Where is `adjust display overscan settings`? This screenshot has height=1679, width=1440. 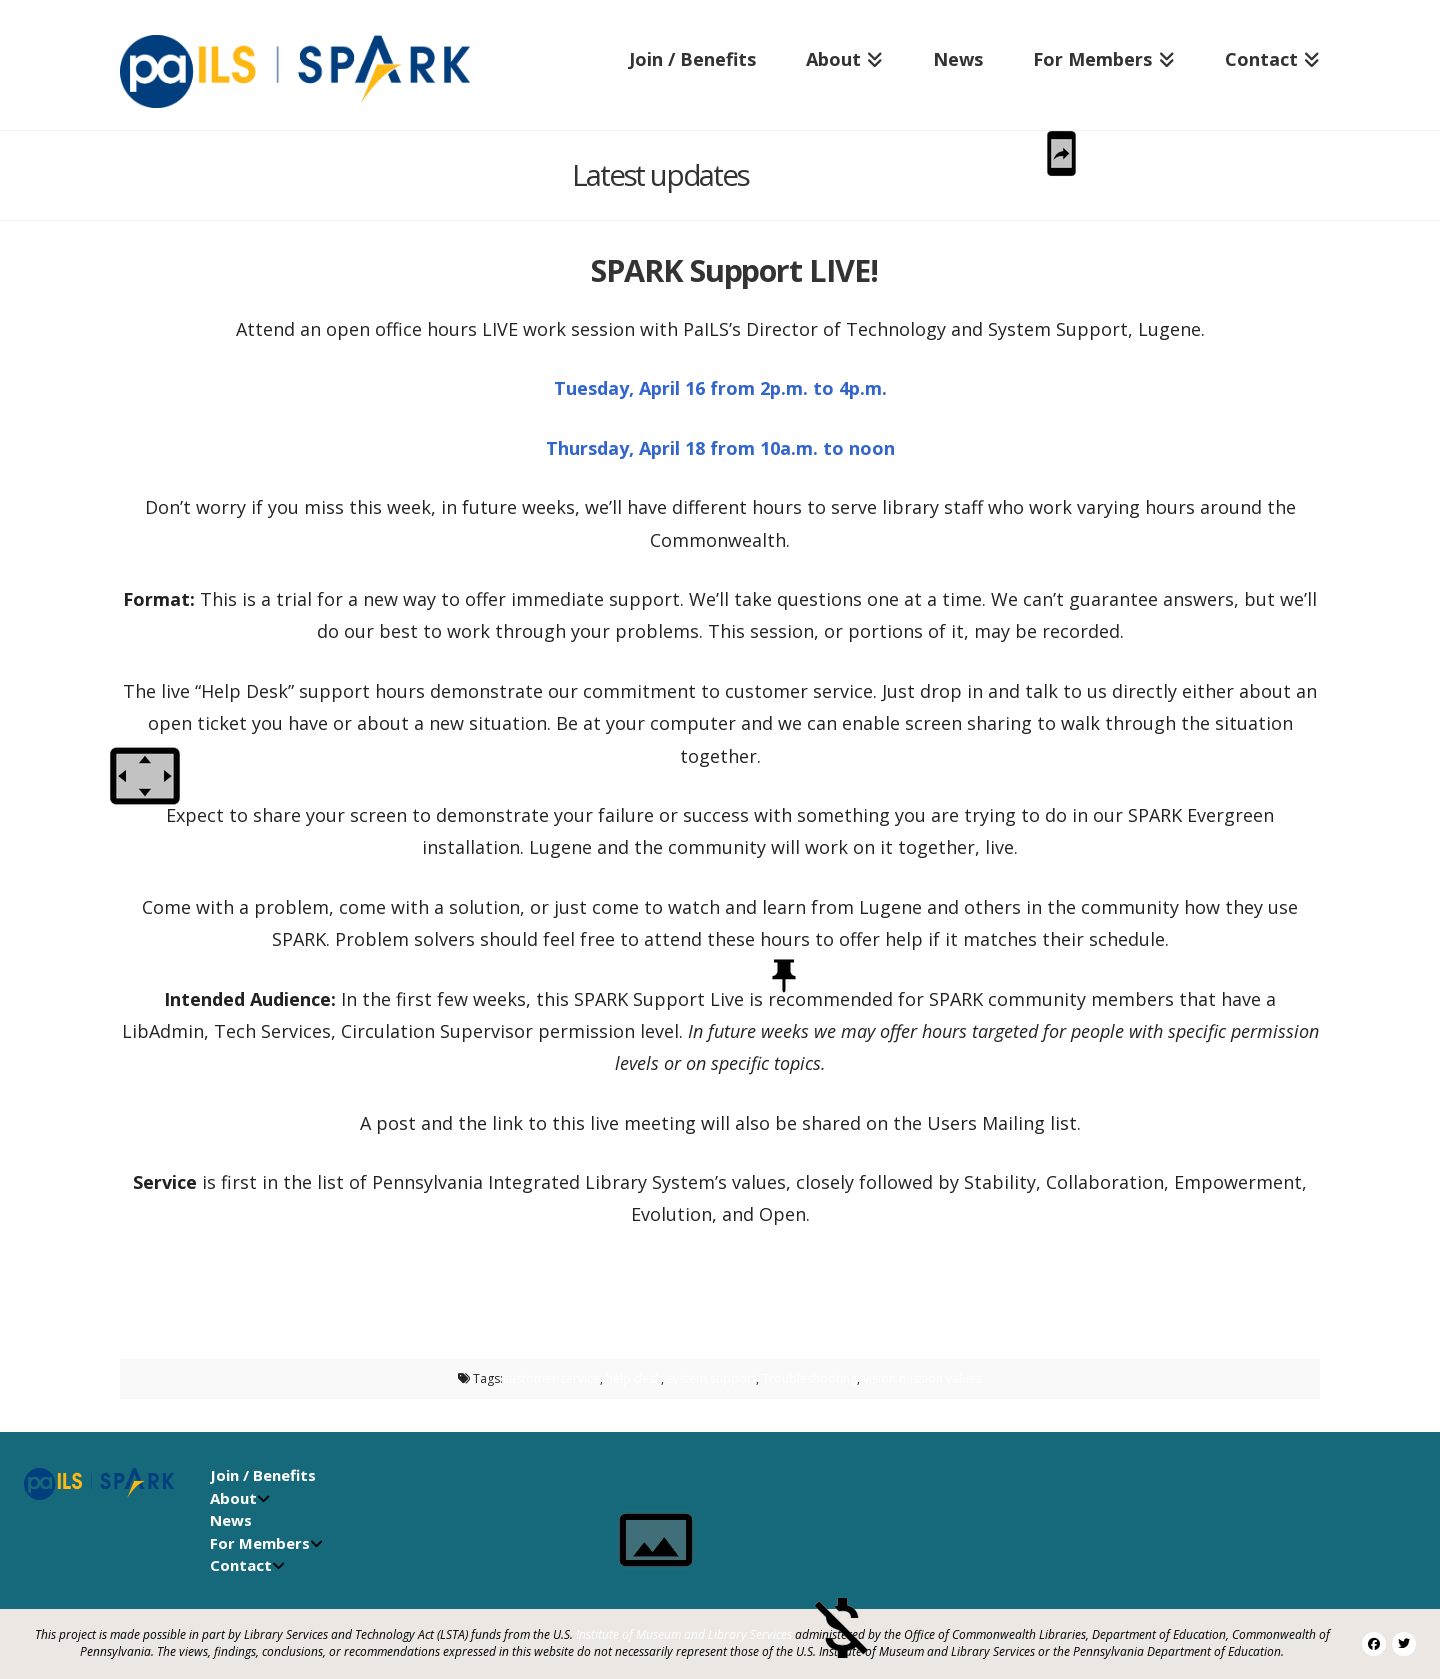
adjust display overscan settings is located at coordinates (145, 776).